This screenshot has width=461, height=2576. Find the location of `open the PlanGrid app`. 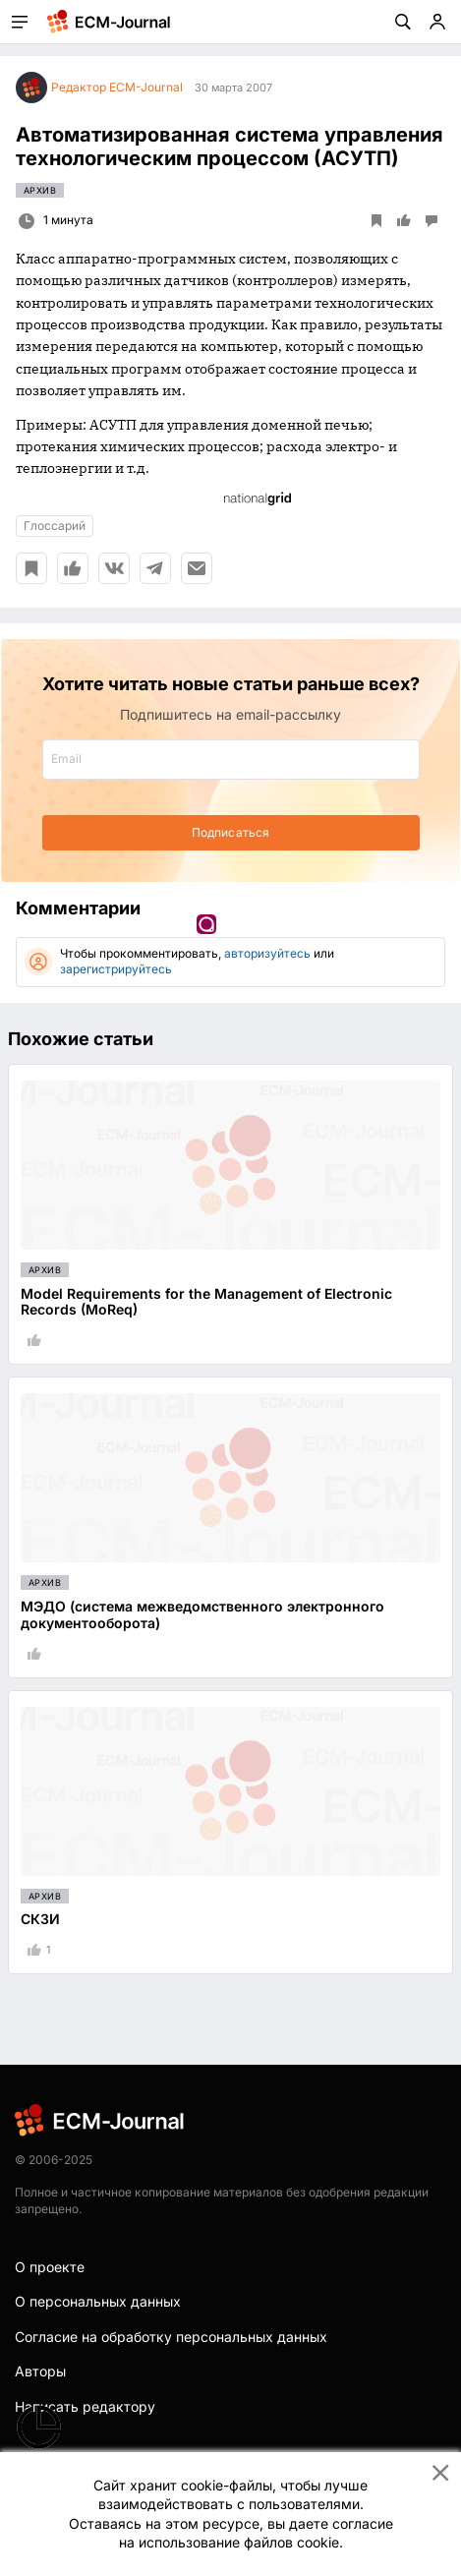

open the PlanGrid app is located at coordinates (206, 924).